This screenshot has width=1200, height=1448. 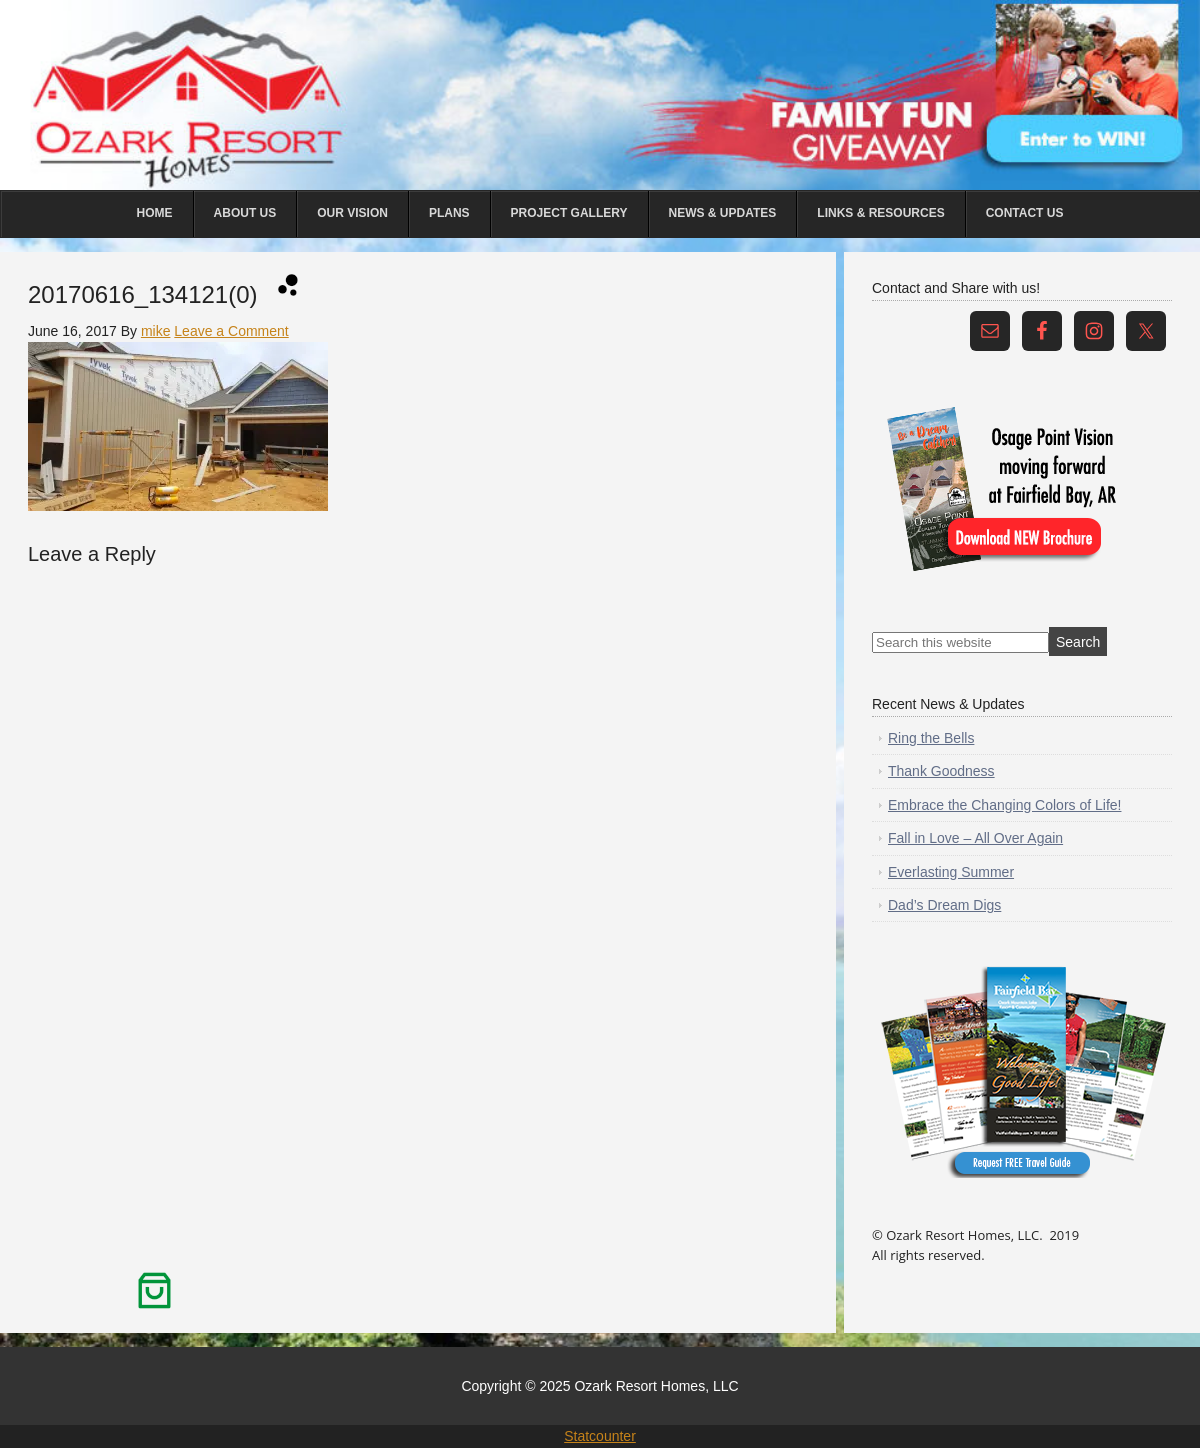 I want to click on view your shopping bag, so click(x=154, y=1290).